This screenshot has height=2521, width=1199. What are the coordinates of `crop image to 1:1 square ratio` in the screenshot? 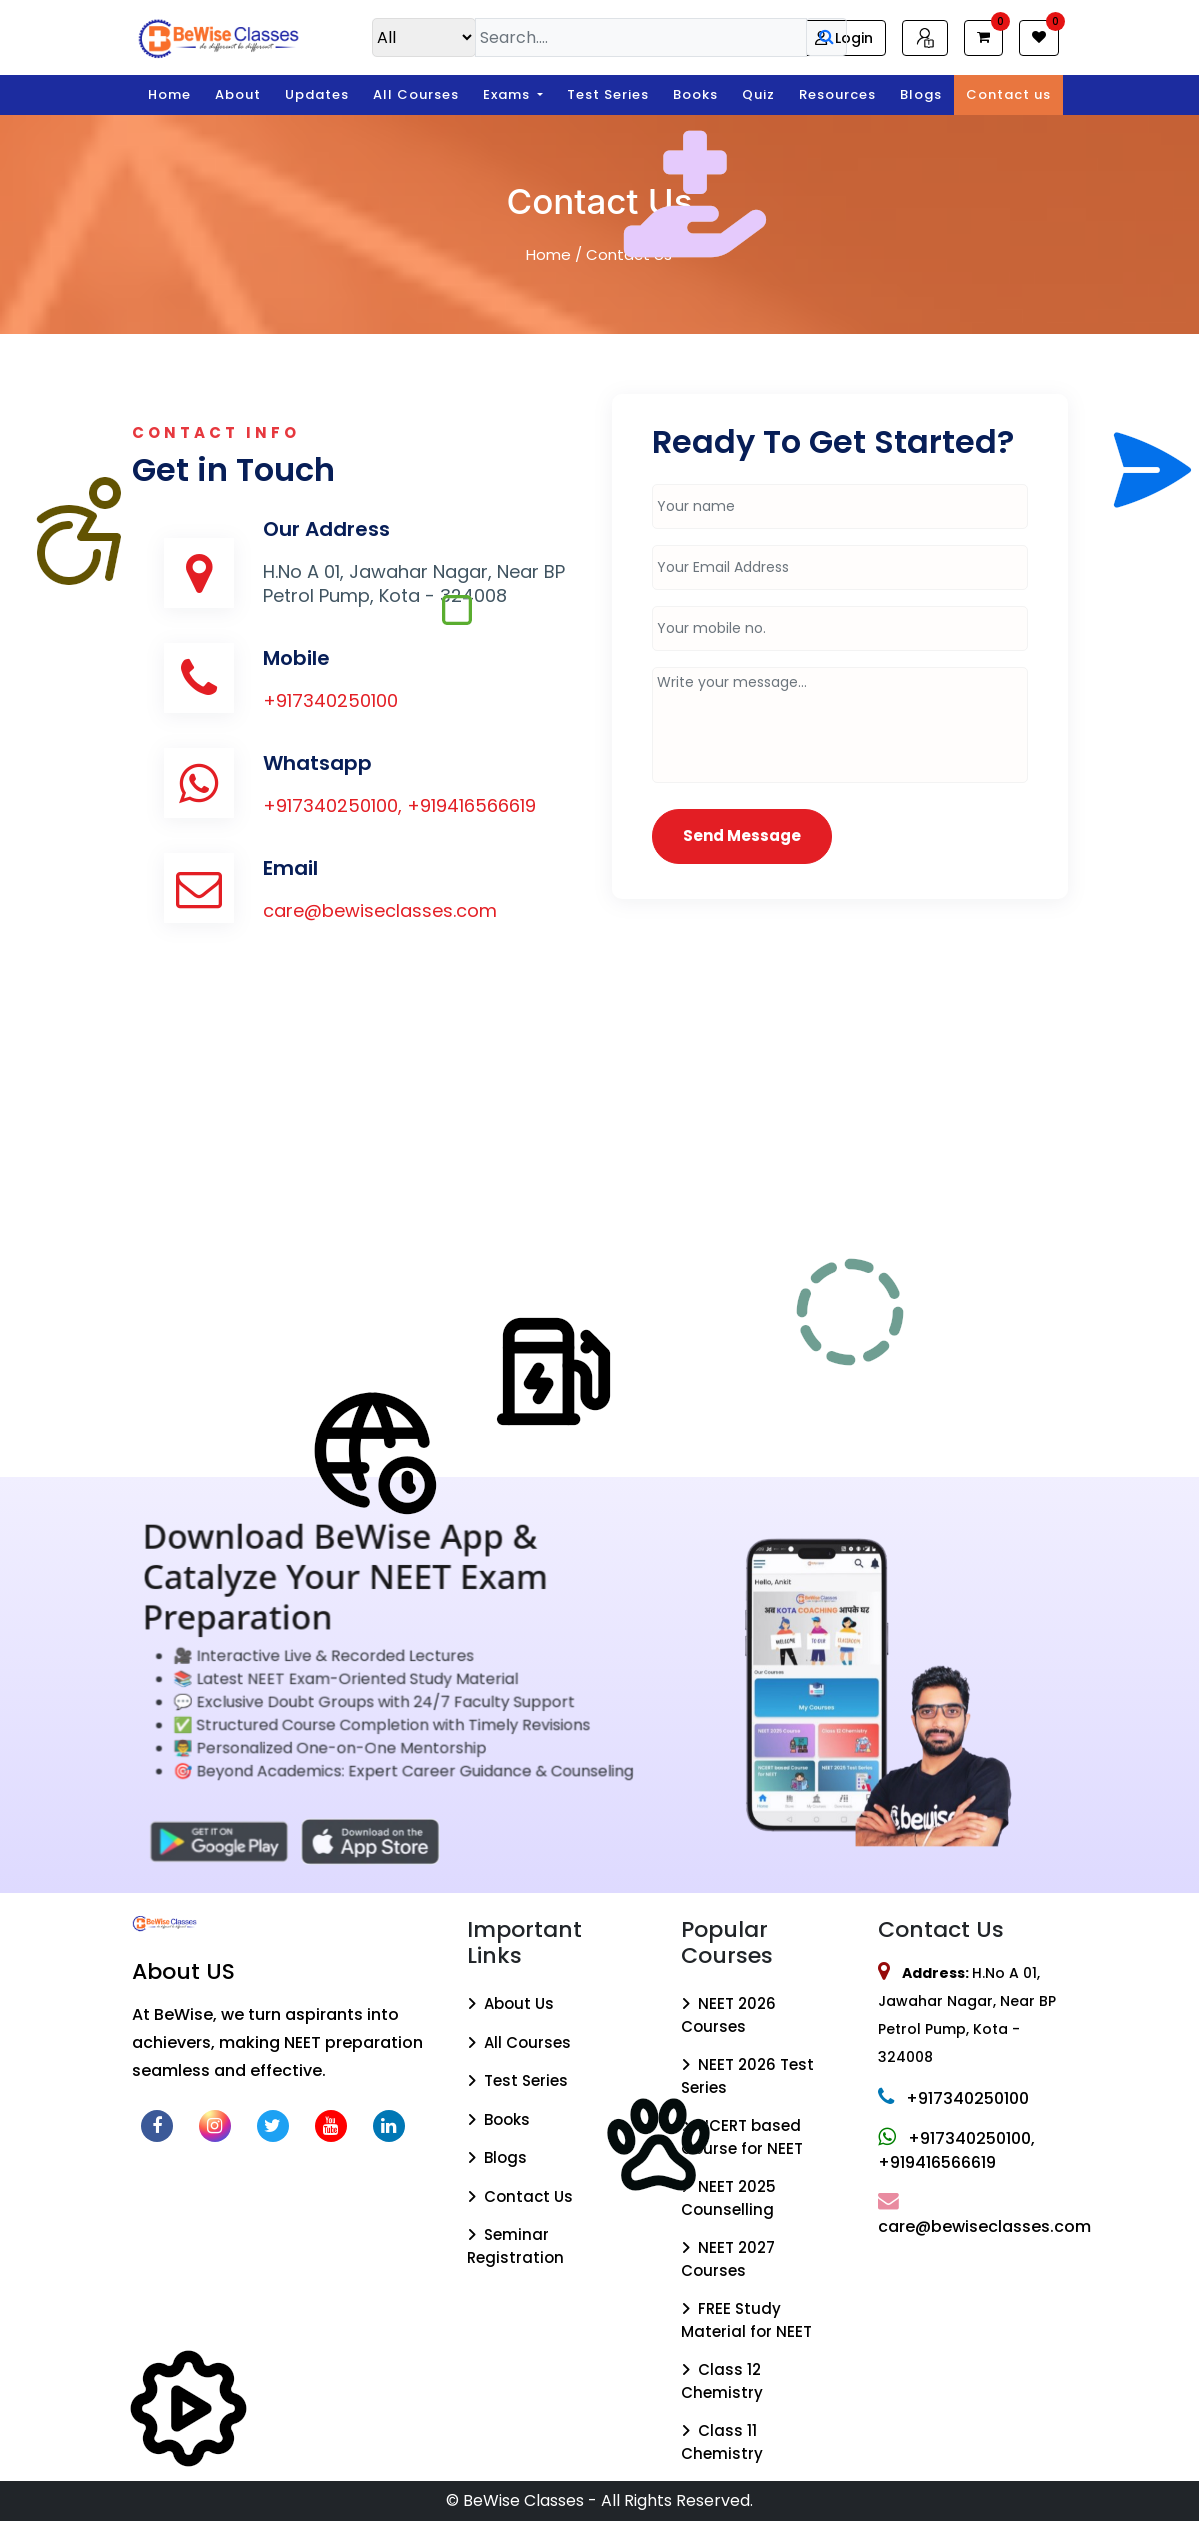 It's located at (457, 610).